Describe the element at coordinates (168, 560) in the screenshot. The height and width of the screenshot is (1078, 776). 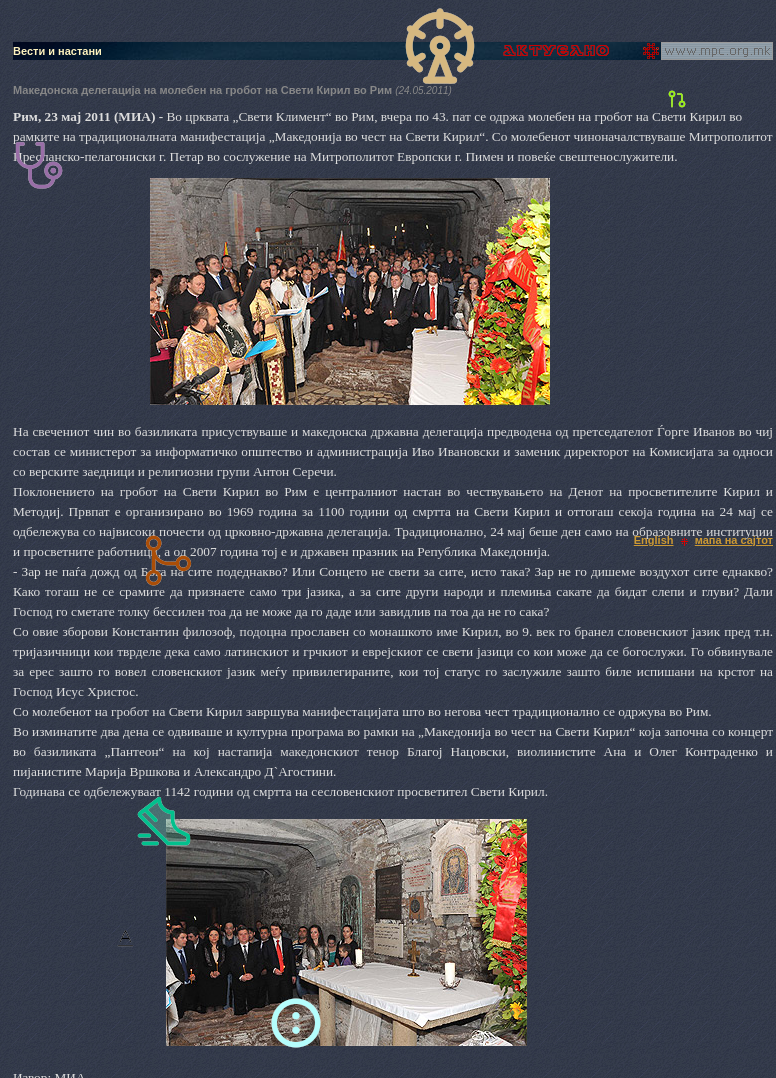
I see `merge a branch into the main codebase` at that location.